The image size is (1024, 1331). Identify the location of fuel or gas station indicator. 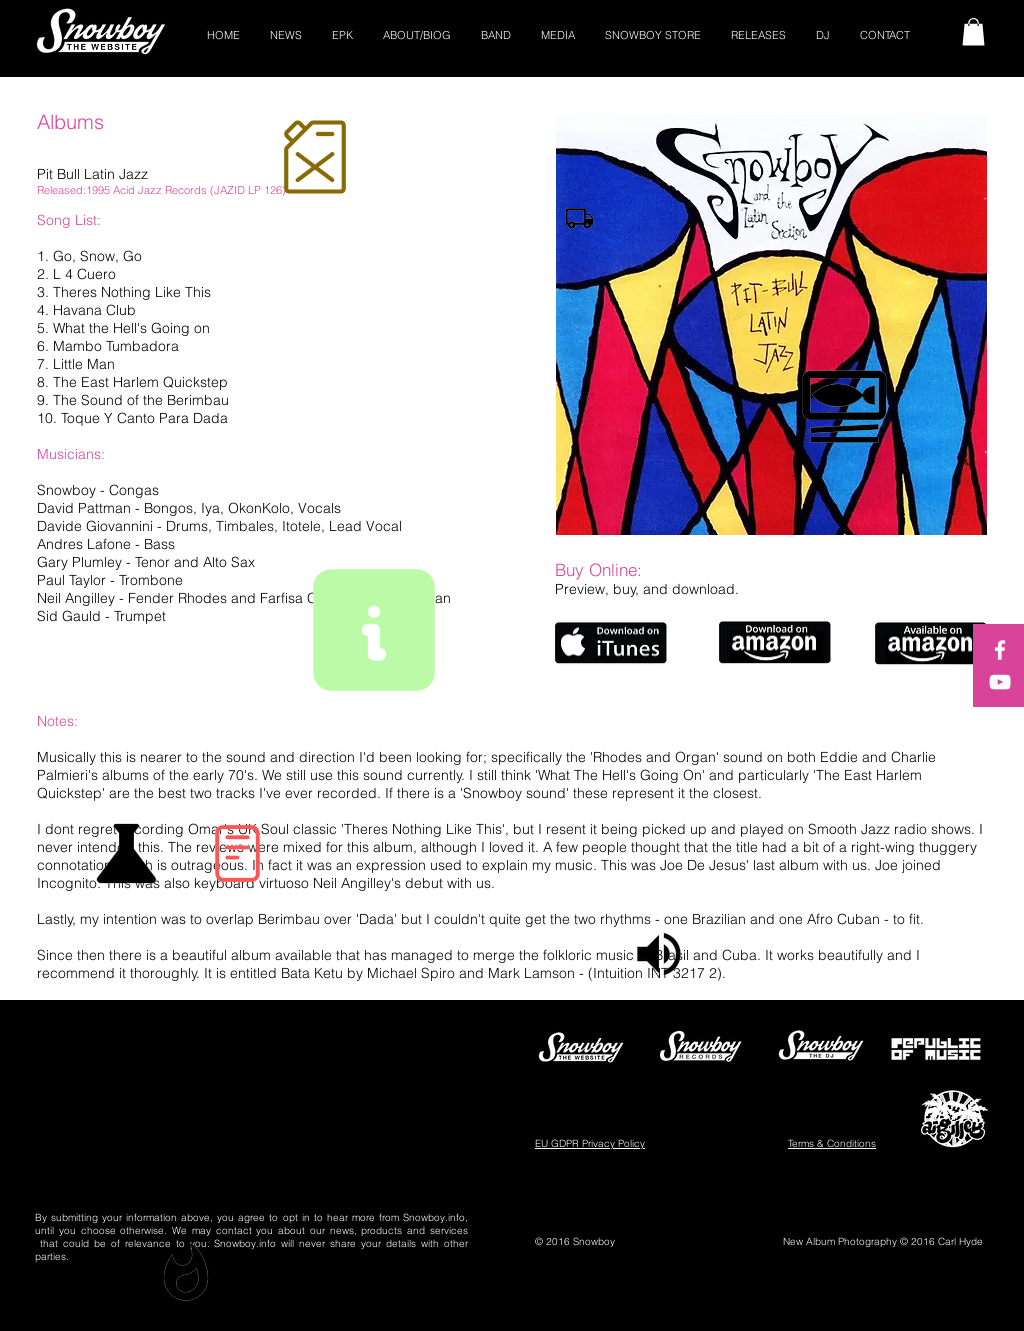
(315, 157).